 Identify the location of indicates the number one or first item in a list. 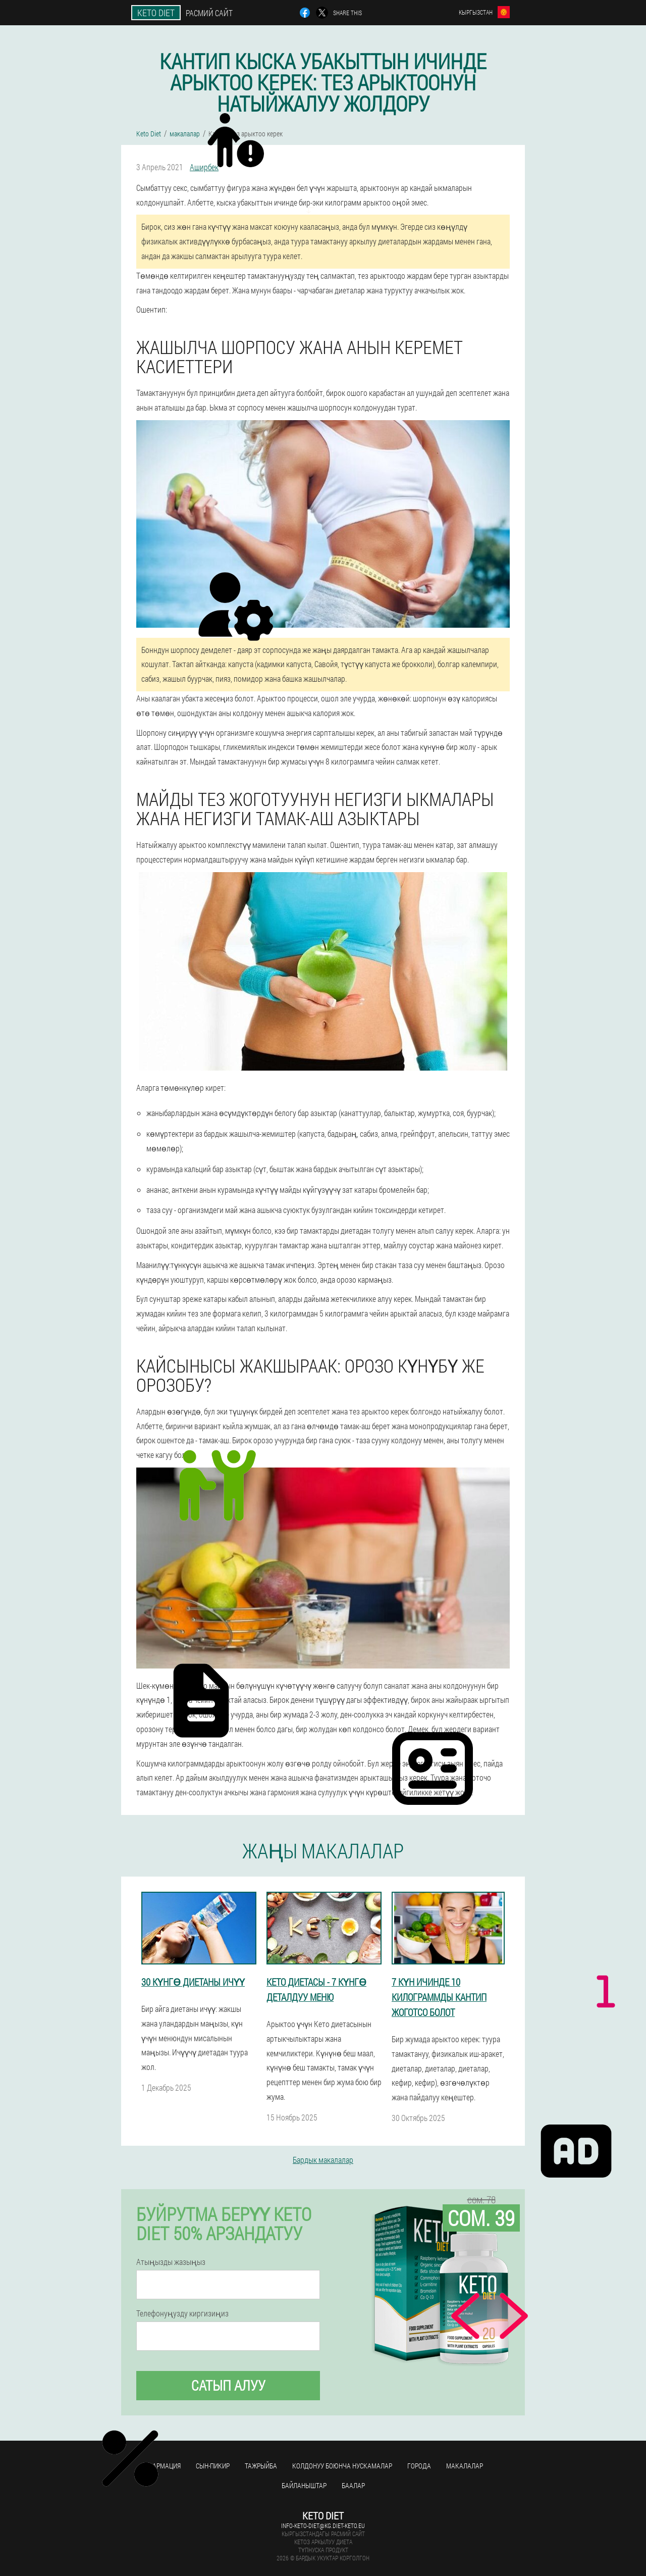
(606, 1991).